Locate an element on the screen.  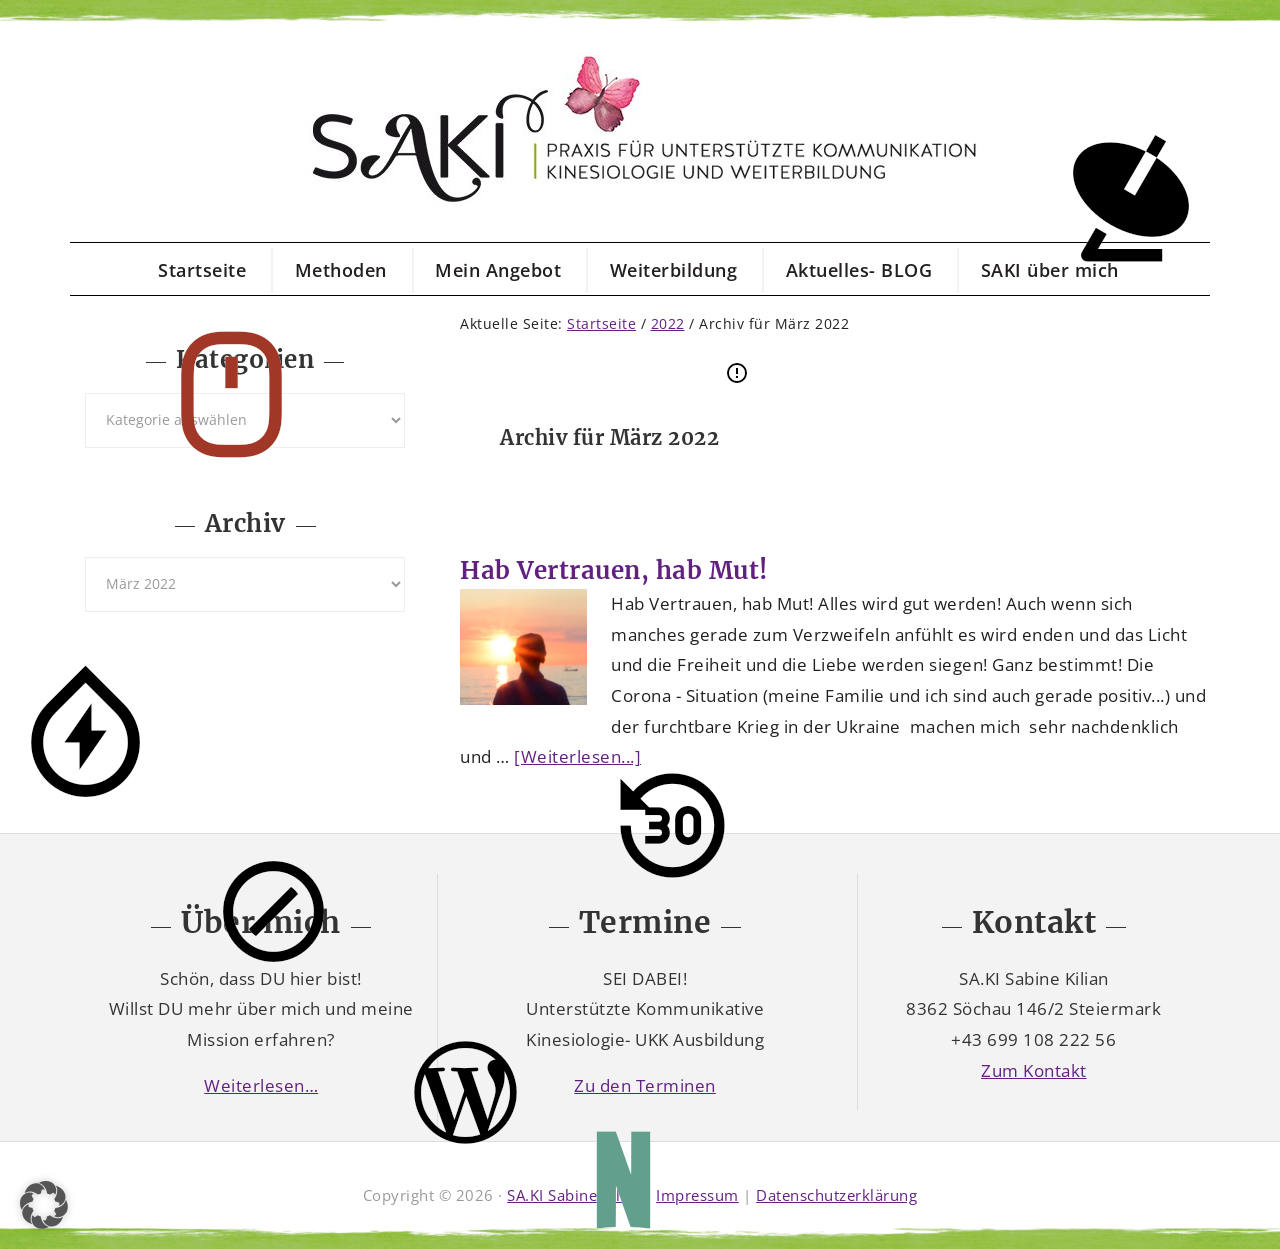
open the Netflix app is located at coordinates (623, 1180).